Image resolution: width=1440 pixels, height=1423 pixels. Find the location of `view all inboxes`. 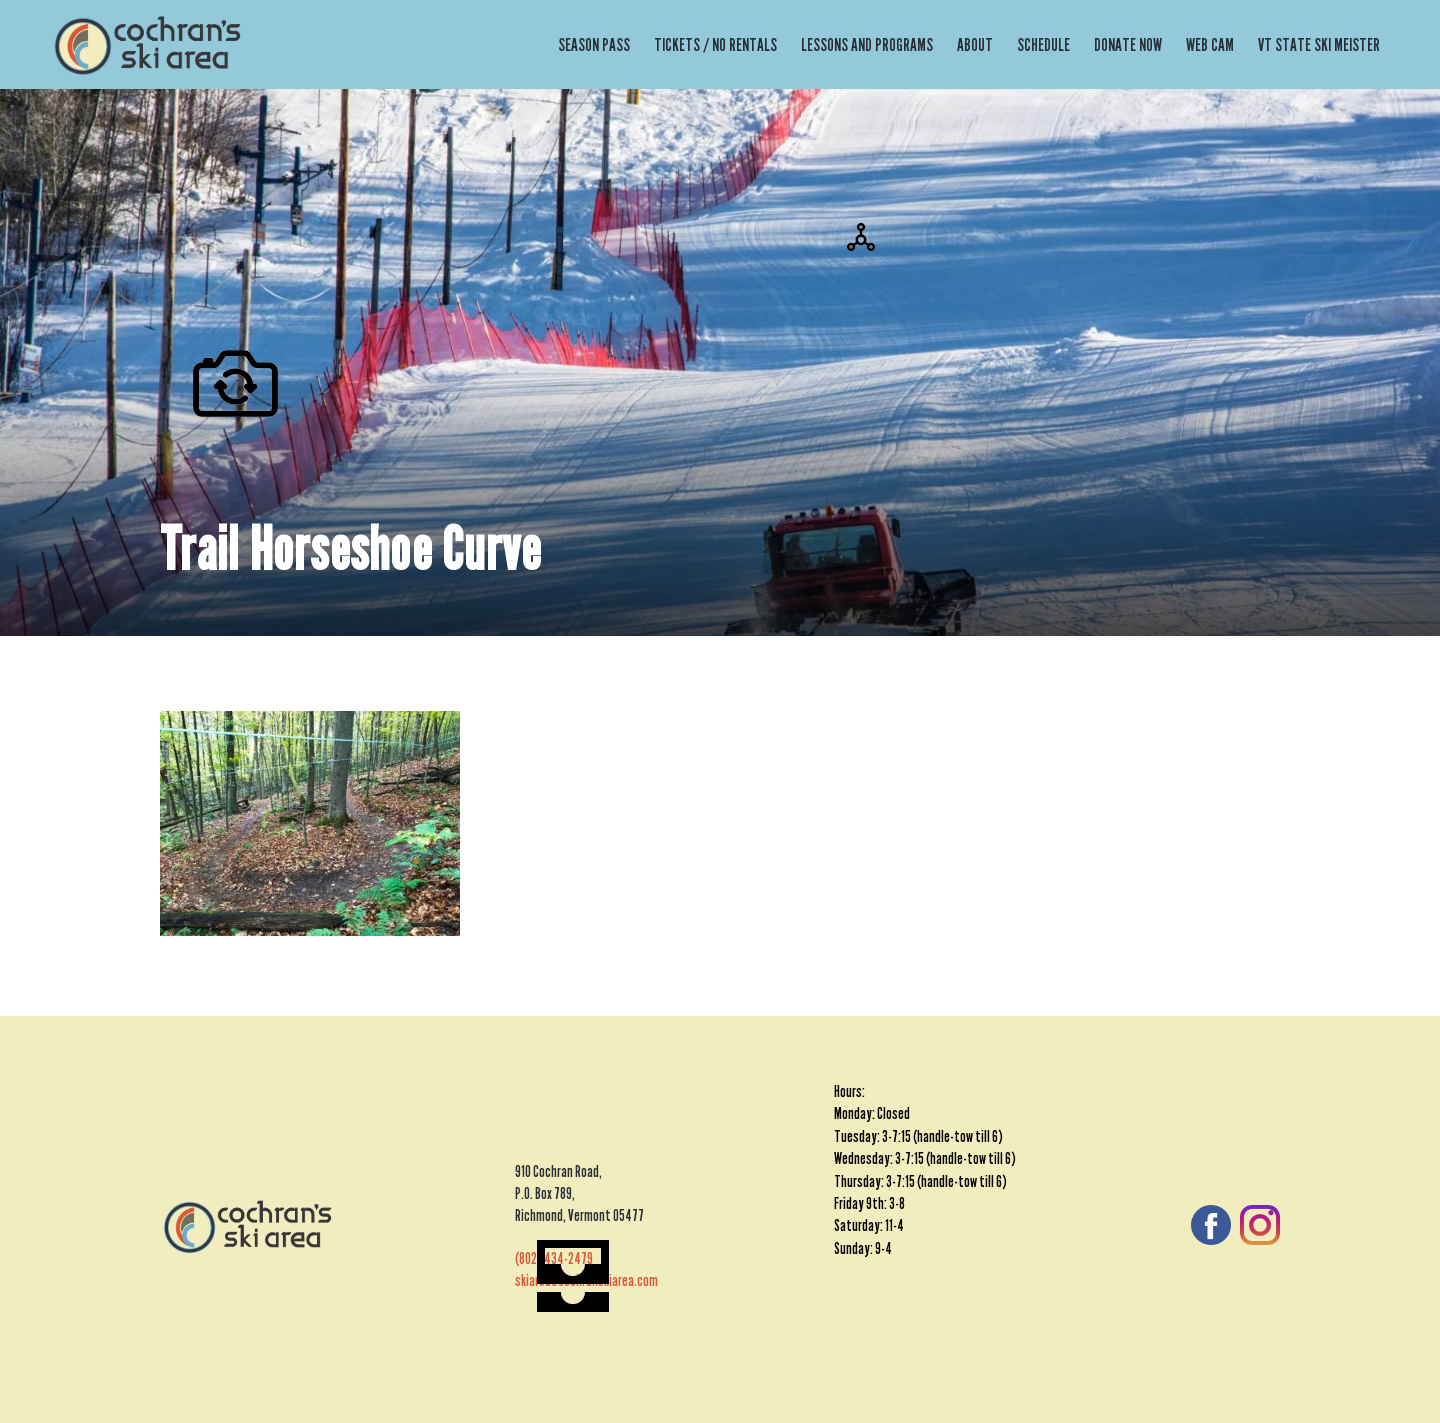

view all inboxes is located at coordinates (573, 1276).